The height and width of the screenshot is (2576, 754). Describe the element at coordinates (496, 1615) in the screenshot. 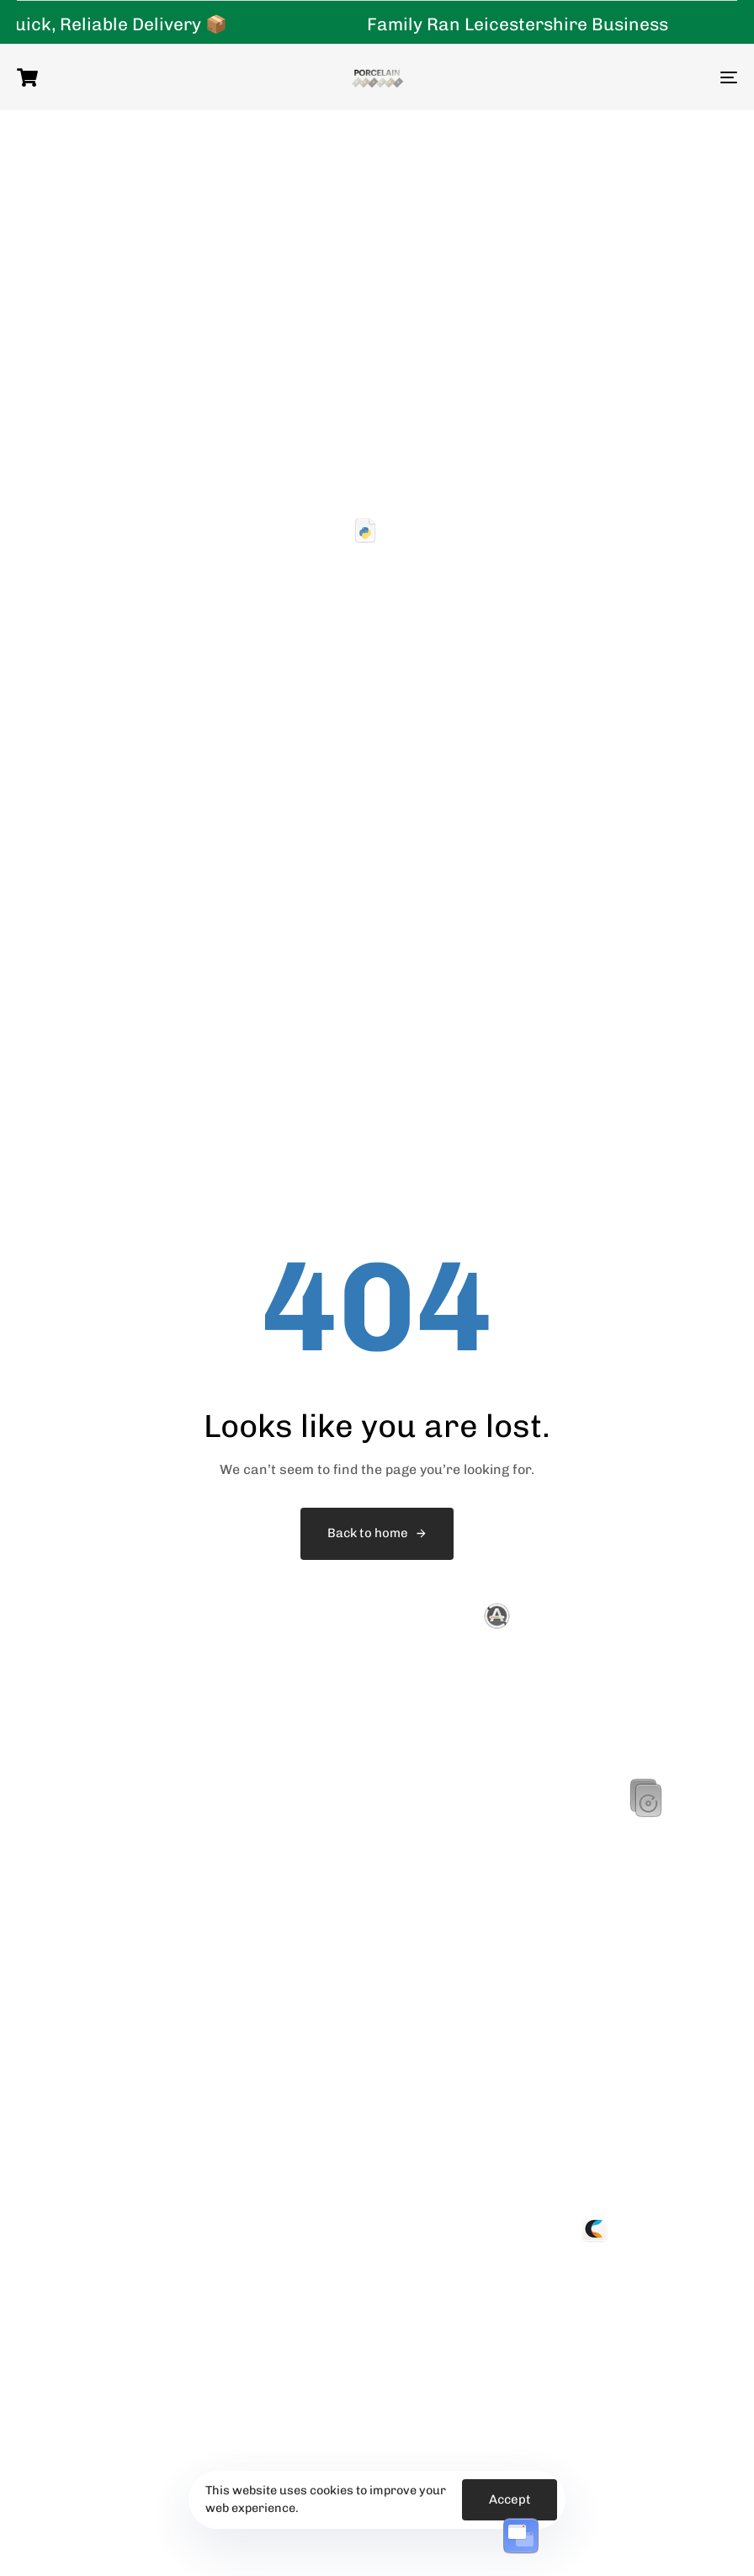

I see `check for available software updates` at that location.